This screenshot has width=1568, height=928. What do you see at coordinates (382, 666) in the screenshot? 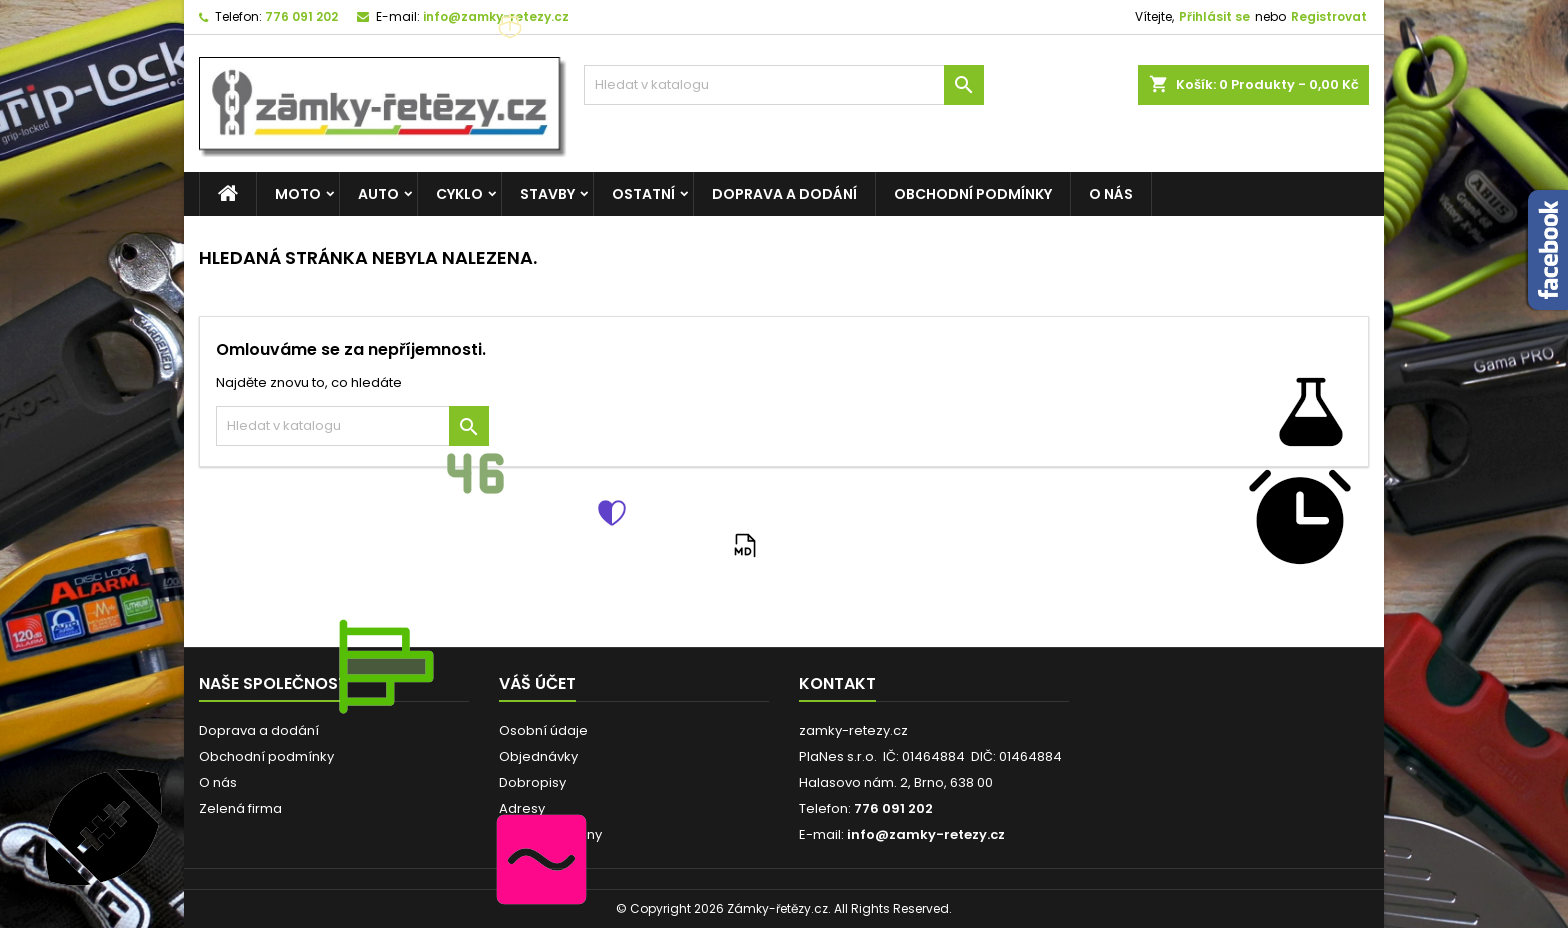
I see `view horizontal bar chart data` at bounding box center [382, 666].